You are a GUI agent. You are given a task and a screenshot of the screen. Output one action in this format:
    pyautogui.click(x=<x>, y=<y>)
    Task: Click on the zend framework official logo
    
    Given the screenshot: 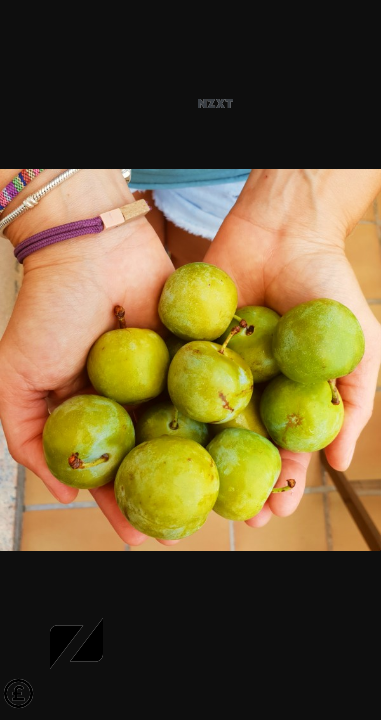 What is the action you would take?
    pyautogui.click(x=76, y=643)
    